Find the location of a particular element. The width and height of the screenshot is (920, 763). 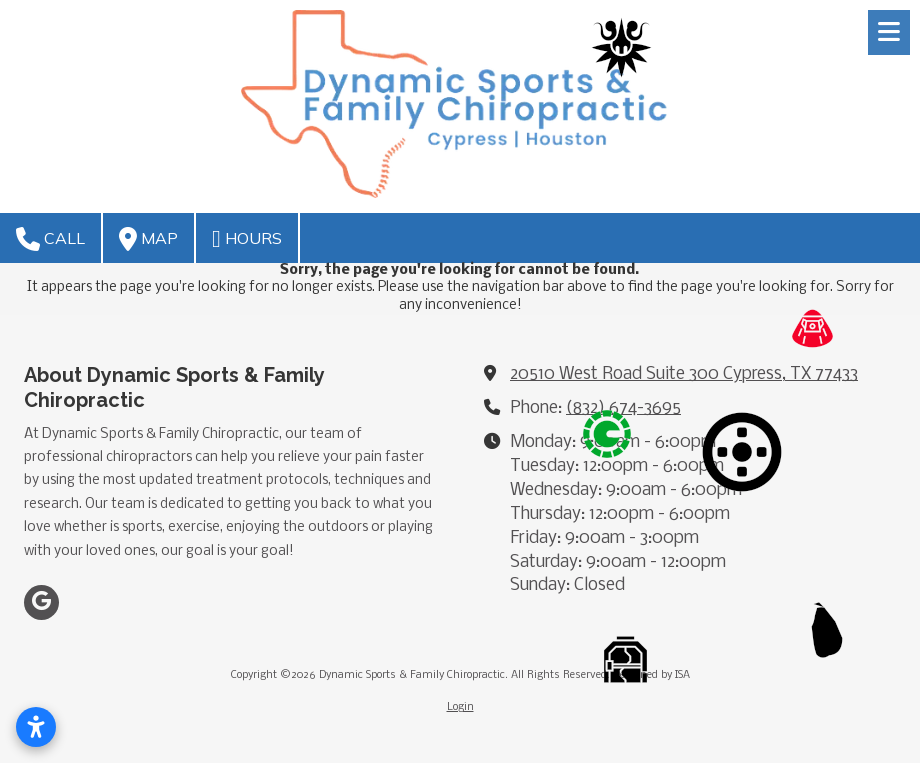

access airlock or sealed compartment controls is located at coordinates (625, 659).